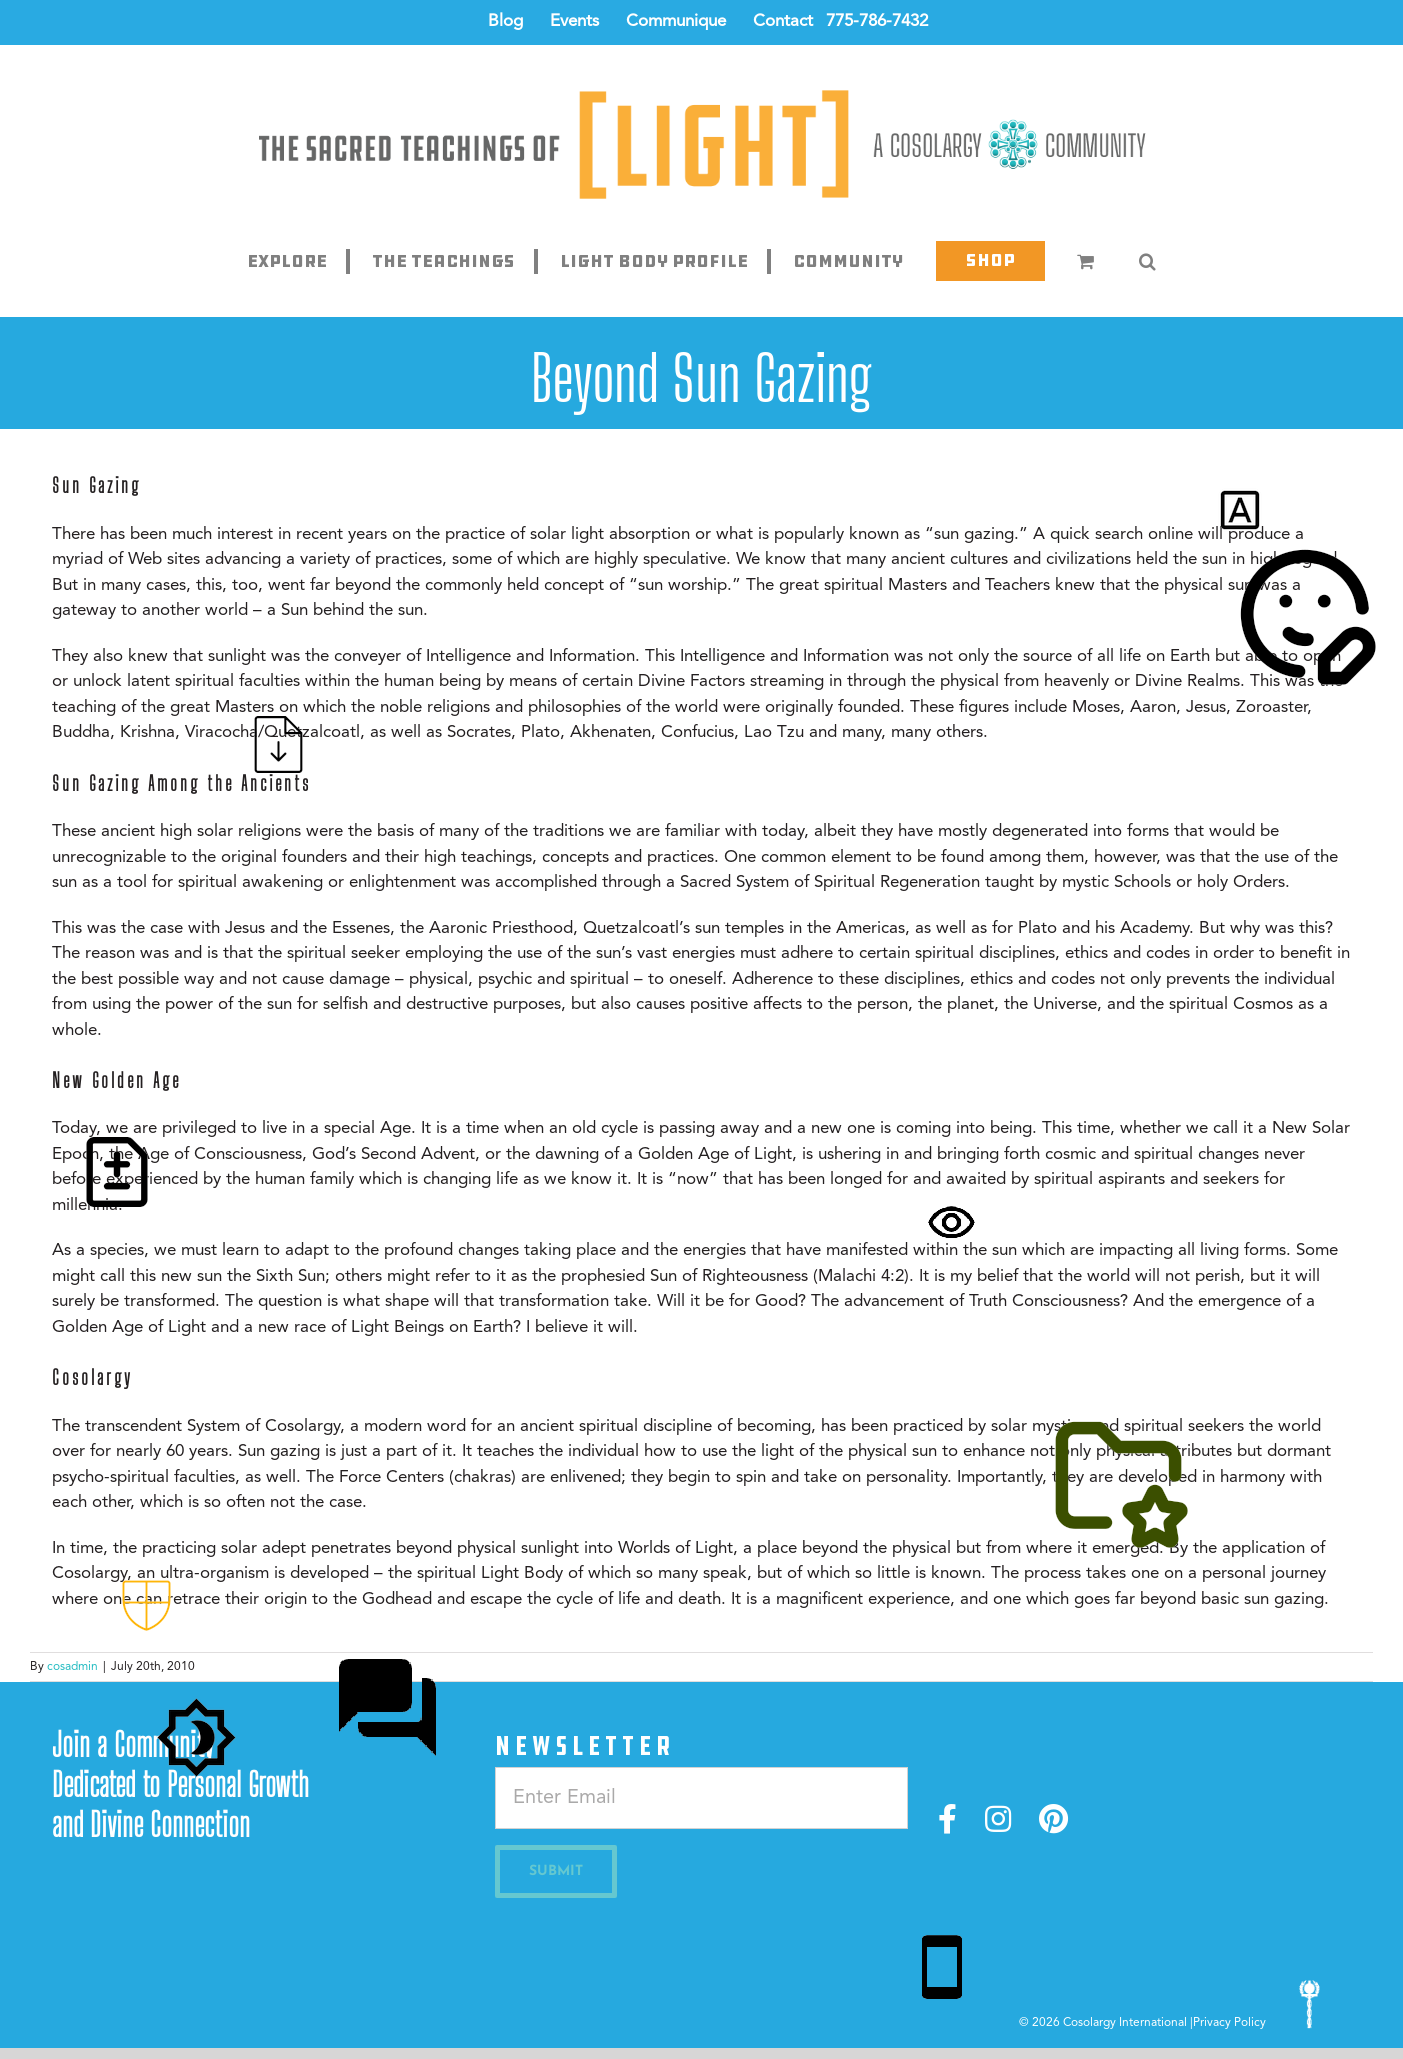  I want to click on download or install new fonts, so click(1240, 510).